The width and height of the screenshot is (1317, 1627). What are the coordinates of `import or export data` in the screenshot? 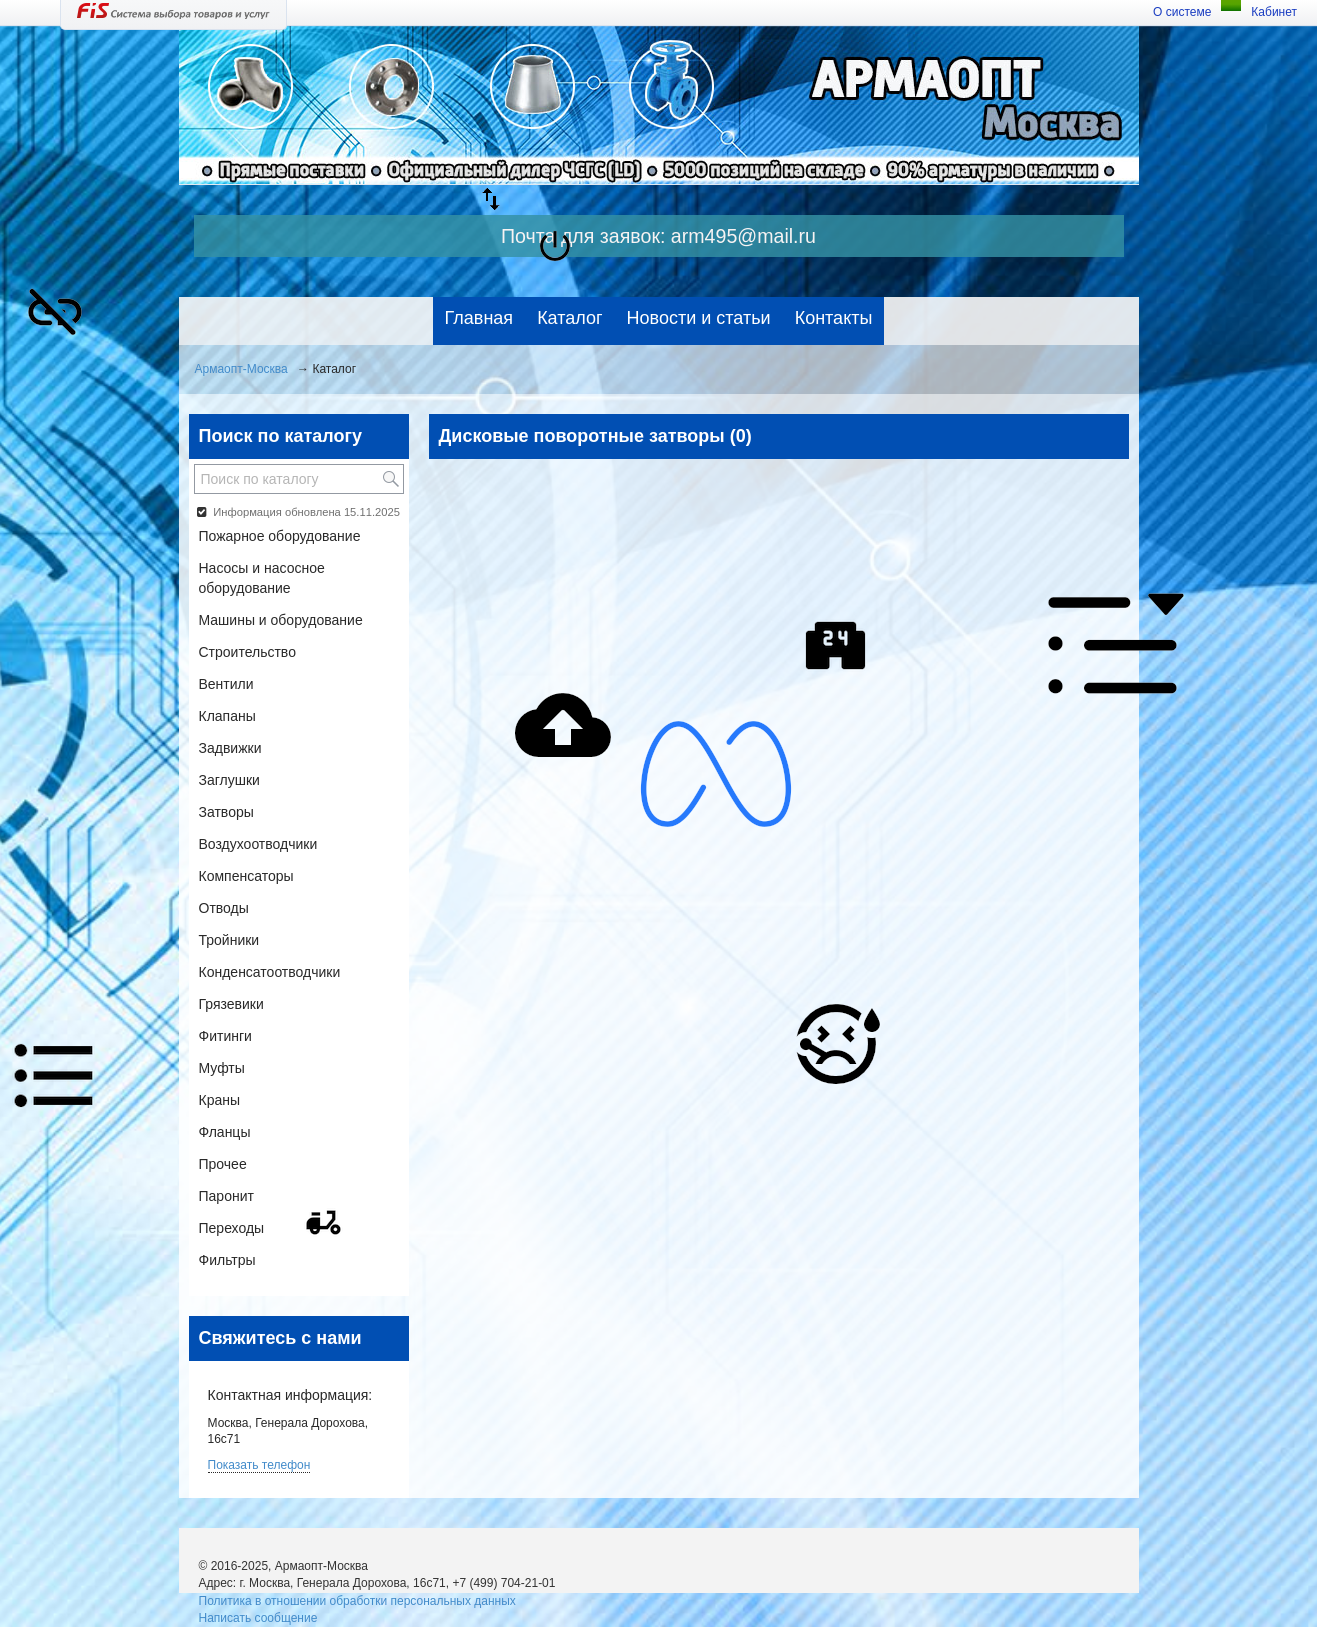 It's located at (491, 199).